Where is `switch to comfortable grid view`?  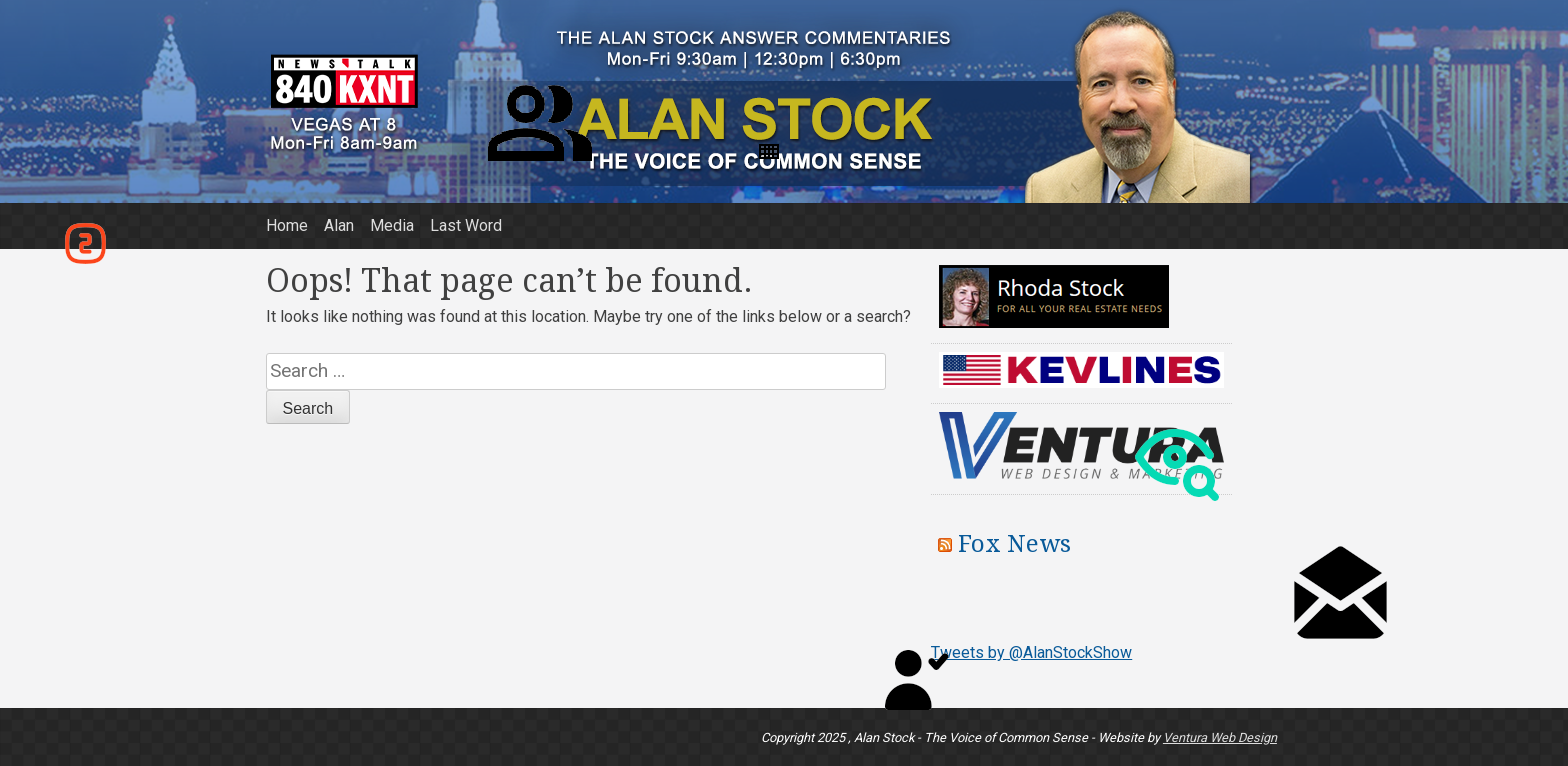
switch to comfortable grid view is located at coordinates (768, 151).